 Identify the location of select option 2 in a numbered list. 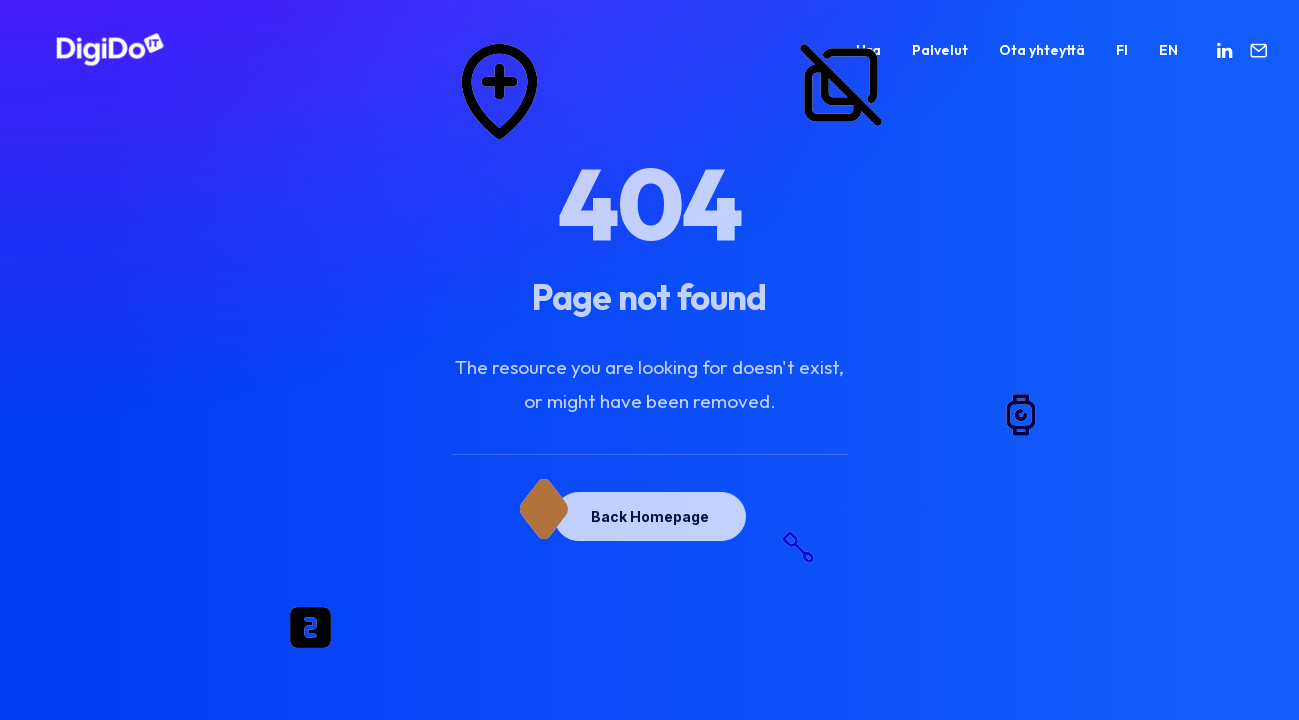
(310, 627).